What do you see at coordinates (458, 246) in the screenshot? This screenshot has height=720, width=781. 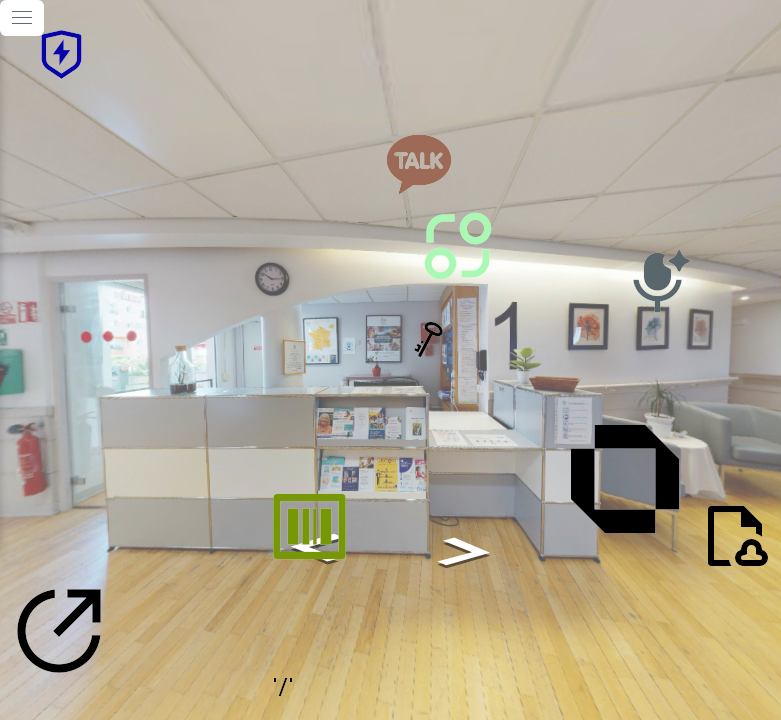 I see `exchange or convert currency` at bounding box center [458, 246].